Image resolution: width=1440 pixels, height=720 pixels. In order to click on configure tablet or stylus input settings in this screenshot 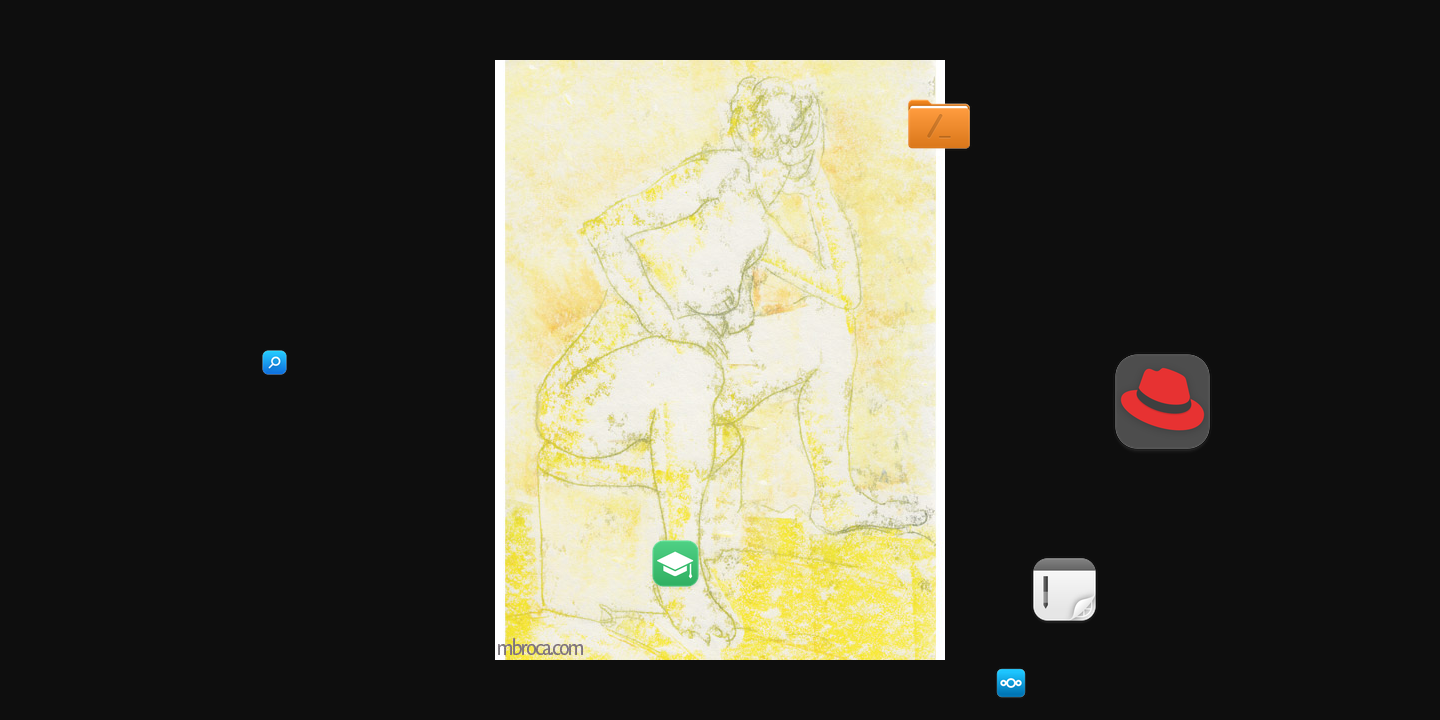, I will do `click(1064, 589)`.